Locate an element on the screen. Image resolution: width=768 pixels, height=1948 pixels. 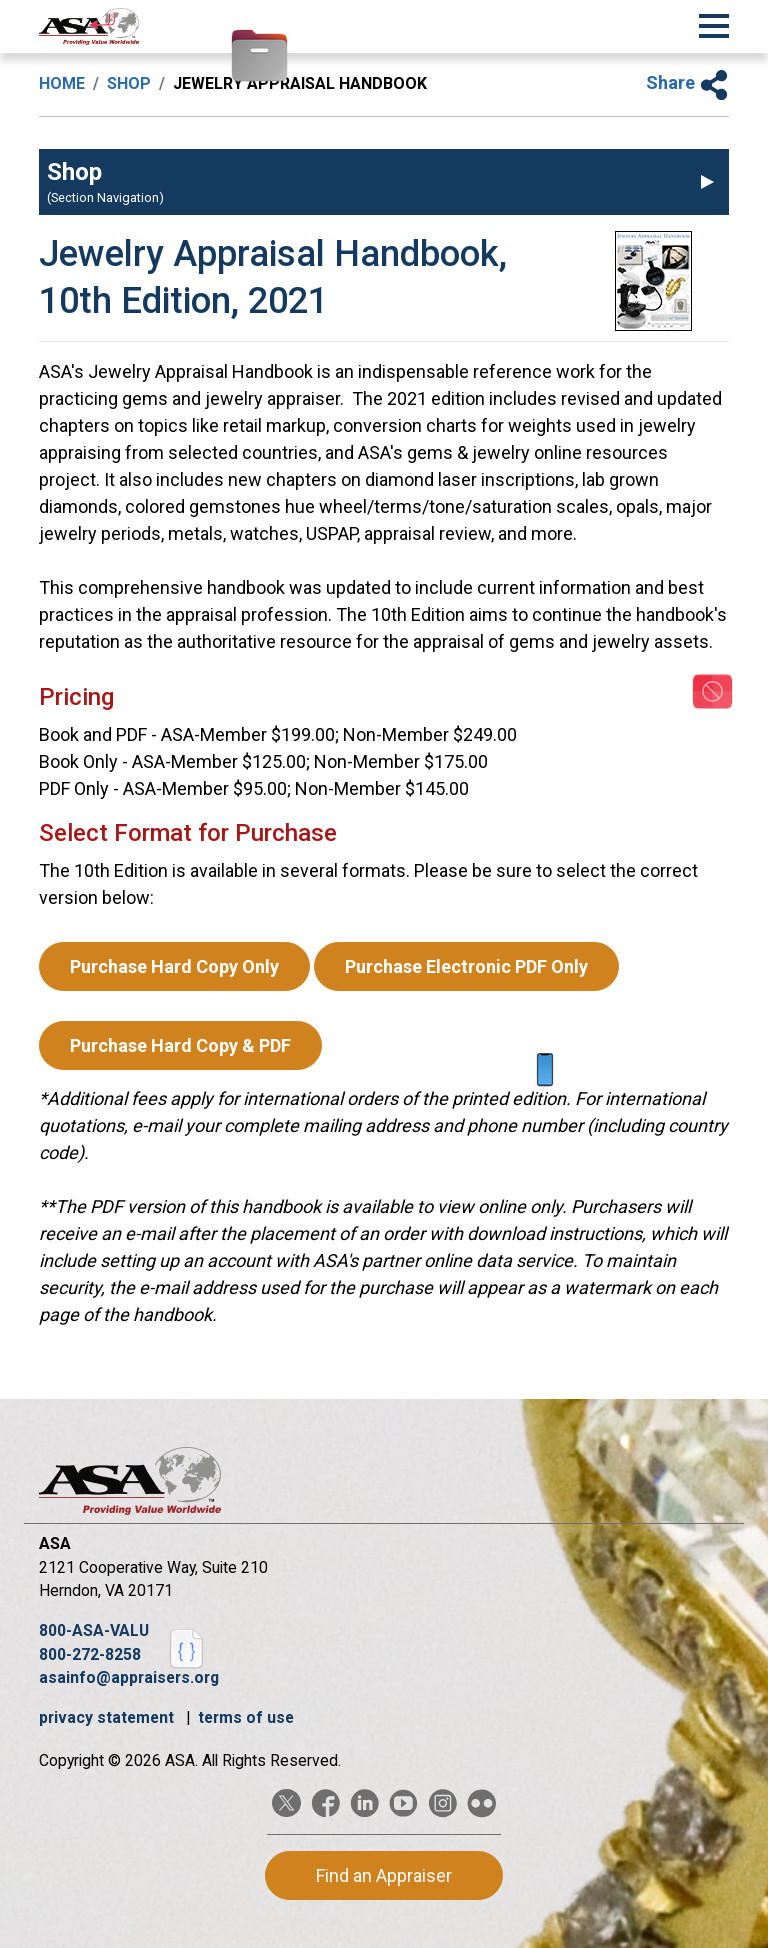
open the file manager application is located at coordinates (259, 55).